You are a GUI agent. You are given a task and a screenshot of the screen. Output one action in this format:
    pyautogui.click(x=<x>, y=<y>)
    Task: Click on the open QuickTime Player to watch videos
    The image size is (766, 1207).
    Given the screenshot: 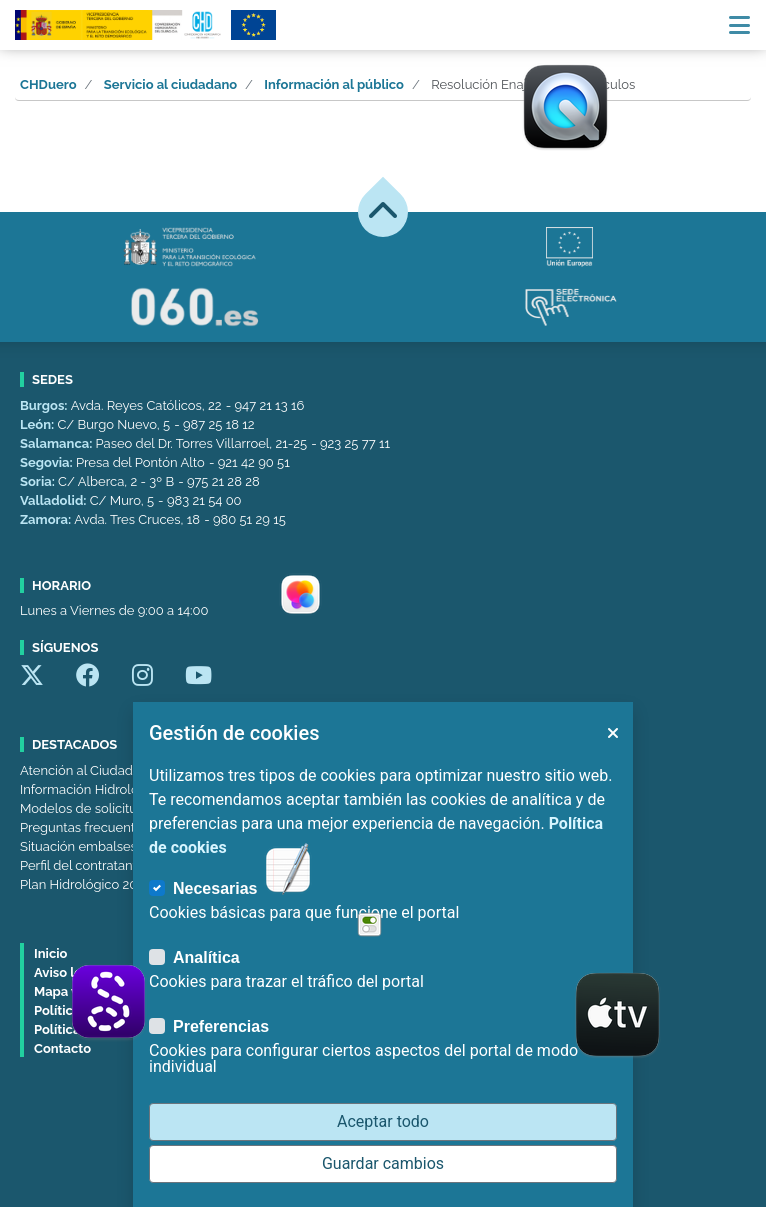 What is the action you would take?
    pyautogui.click(x=565, y=106)
    